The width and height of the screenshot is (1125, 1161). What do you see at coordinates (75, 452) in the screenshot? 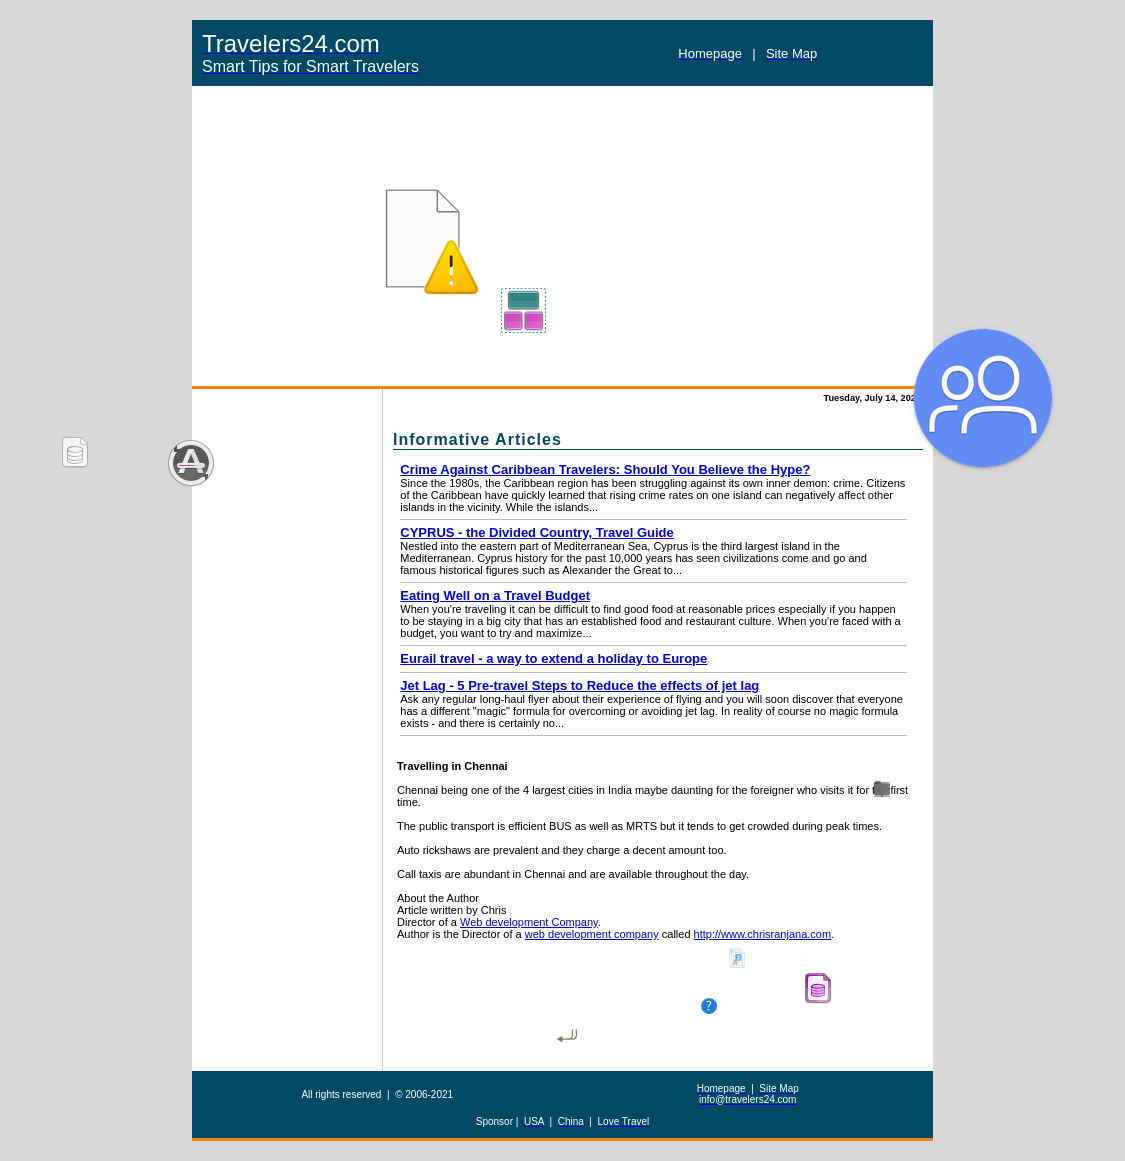
I see `open an sql database file` at bounding box center [75, 452].